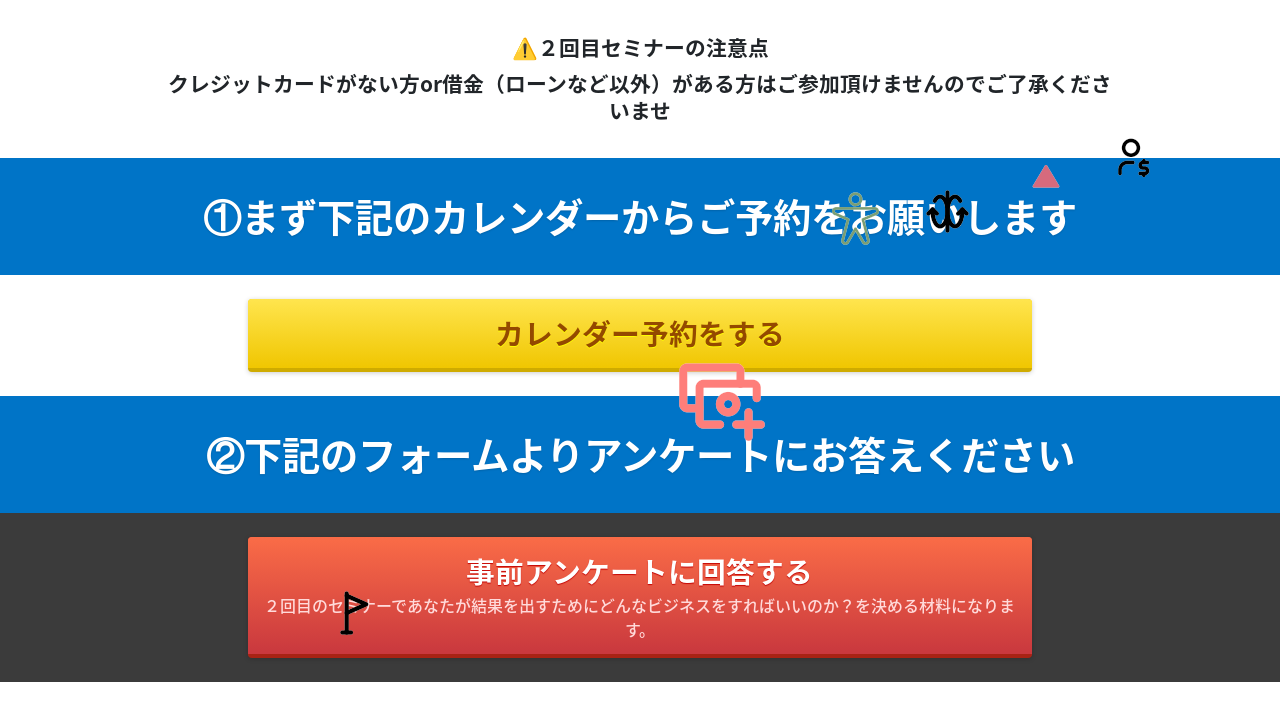  What do you see at coordinates (720, 396) in the screenshot?
I see `add funds to your account` at bounding box center [720, 396].